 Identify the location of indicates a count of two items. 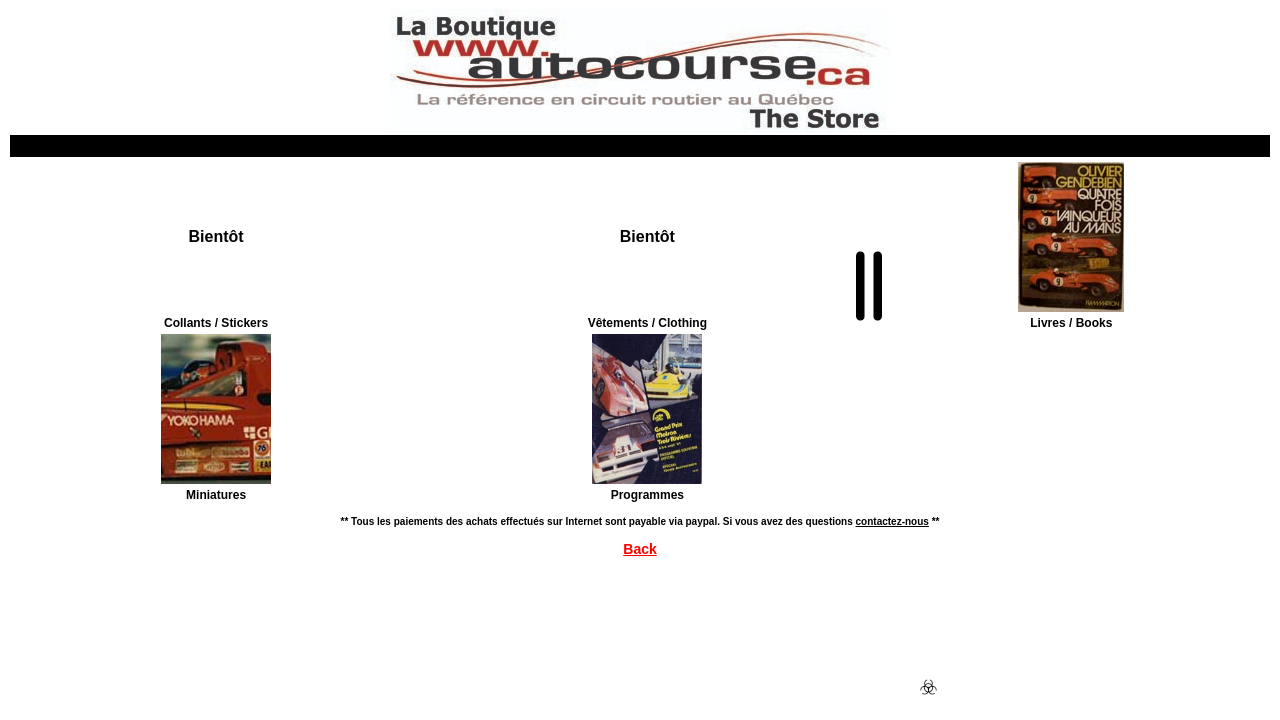
(869, 286).